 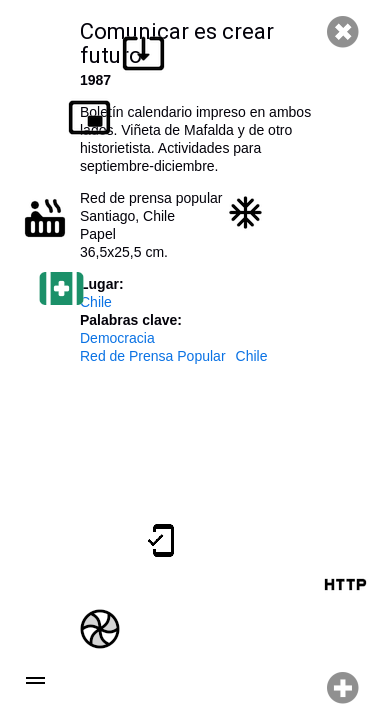 What do you see at coordinates (143, 53) in the screenshot?
I see `download a system update` at bounding box center [143, 53].